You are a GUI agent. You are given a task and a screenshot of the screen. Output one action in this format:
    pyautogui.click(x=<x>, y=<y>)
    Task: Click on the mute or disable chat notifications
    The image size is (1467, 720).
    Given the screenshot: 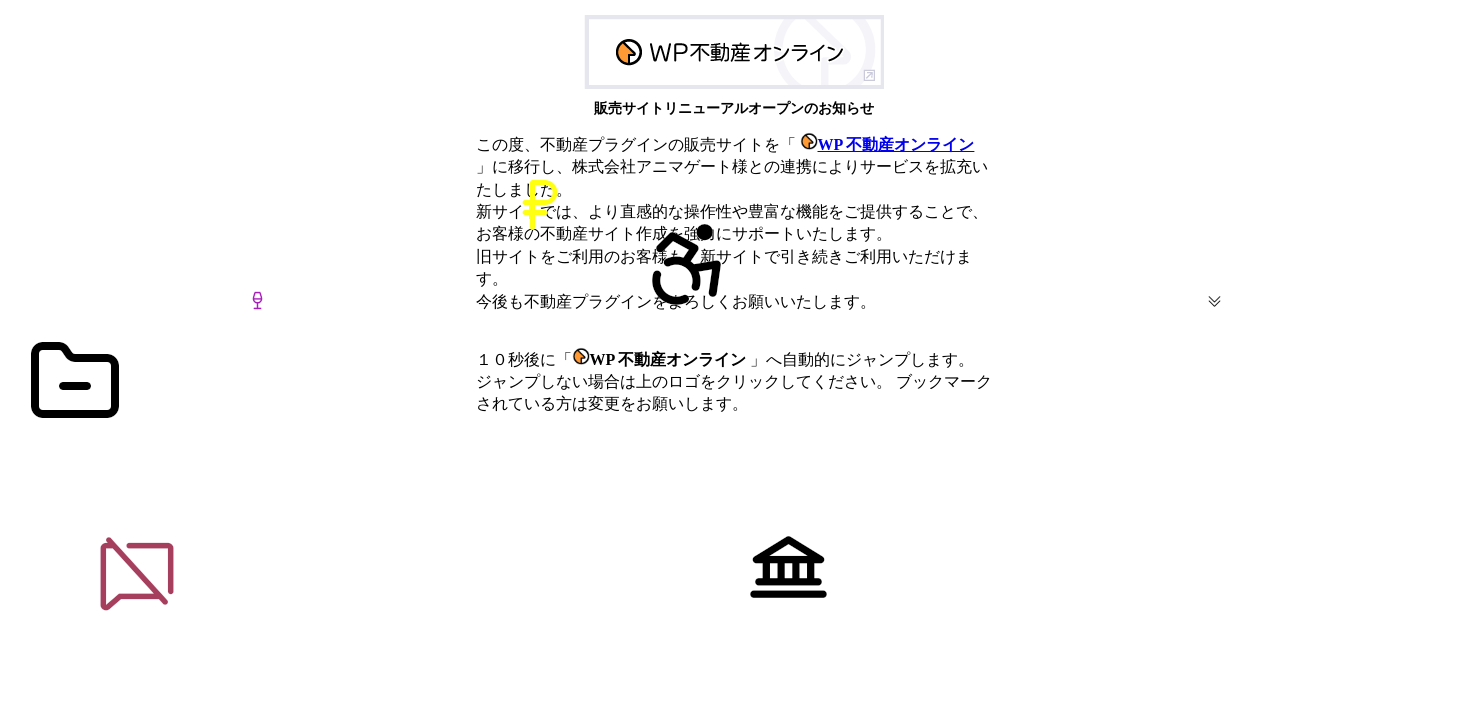 What is the action you would take?
    pyautogui.click(x=137, y=571)
    